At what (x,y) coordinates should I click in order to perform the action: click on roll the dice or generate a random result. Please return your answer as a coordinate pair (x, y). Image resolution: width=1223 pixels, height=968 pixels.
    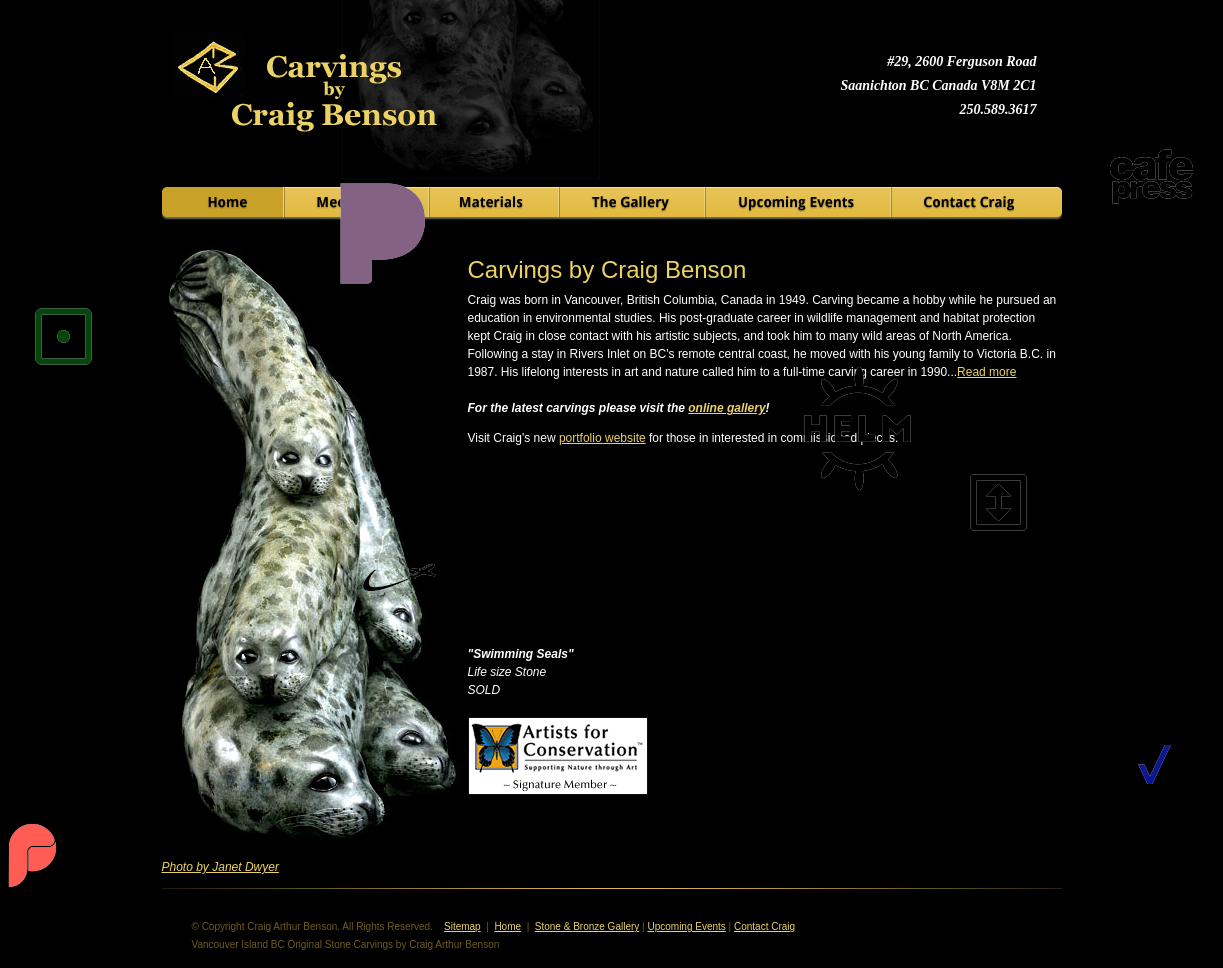
    Looking at the image, I should click on (63, 336).